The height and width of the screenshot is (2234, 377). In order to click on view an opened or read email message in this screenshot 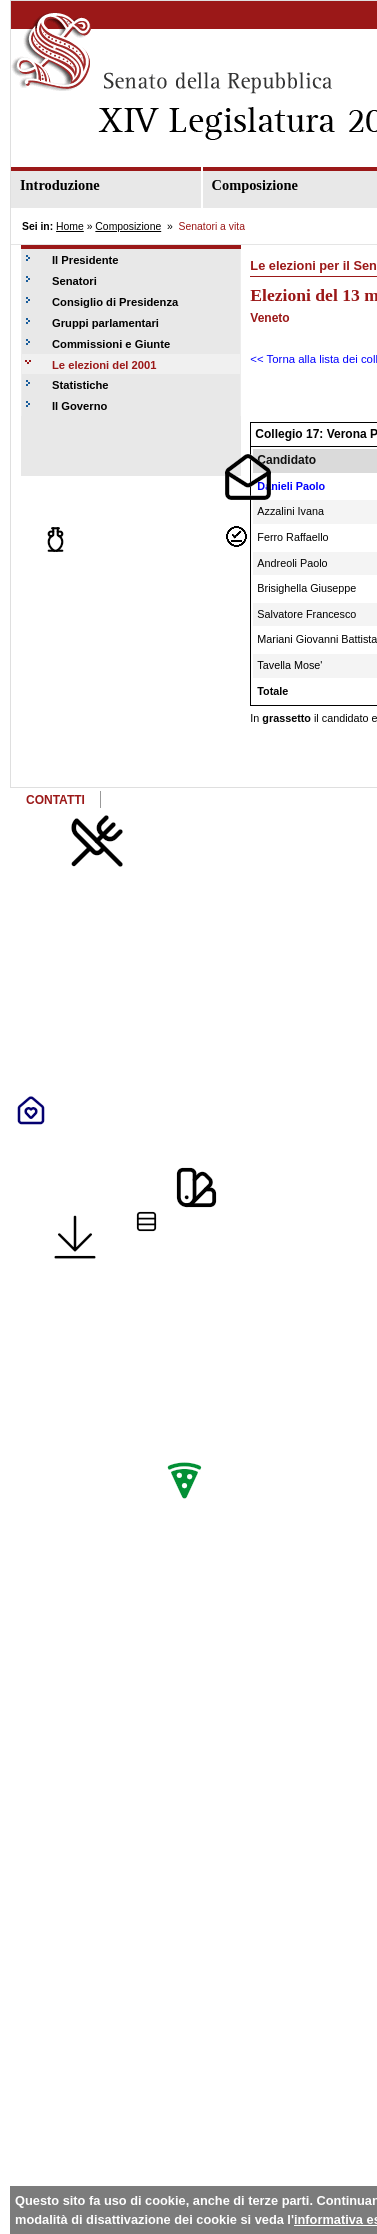, I will do `click(248, 477)`.